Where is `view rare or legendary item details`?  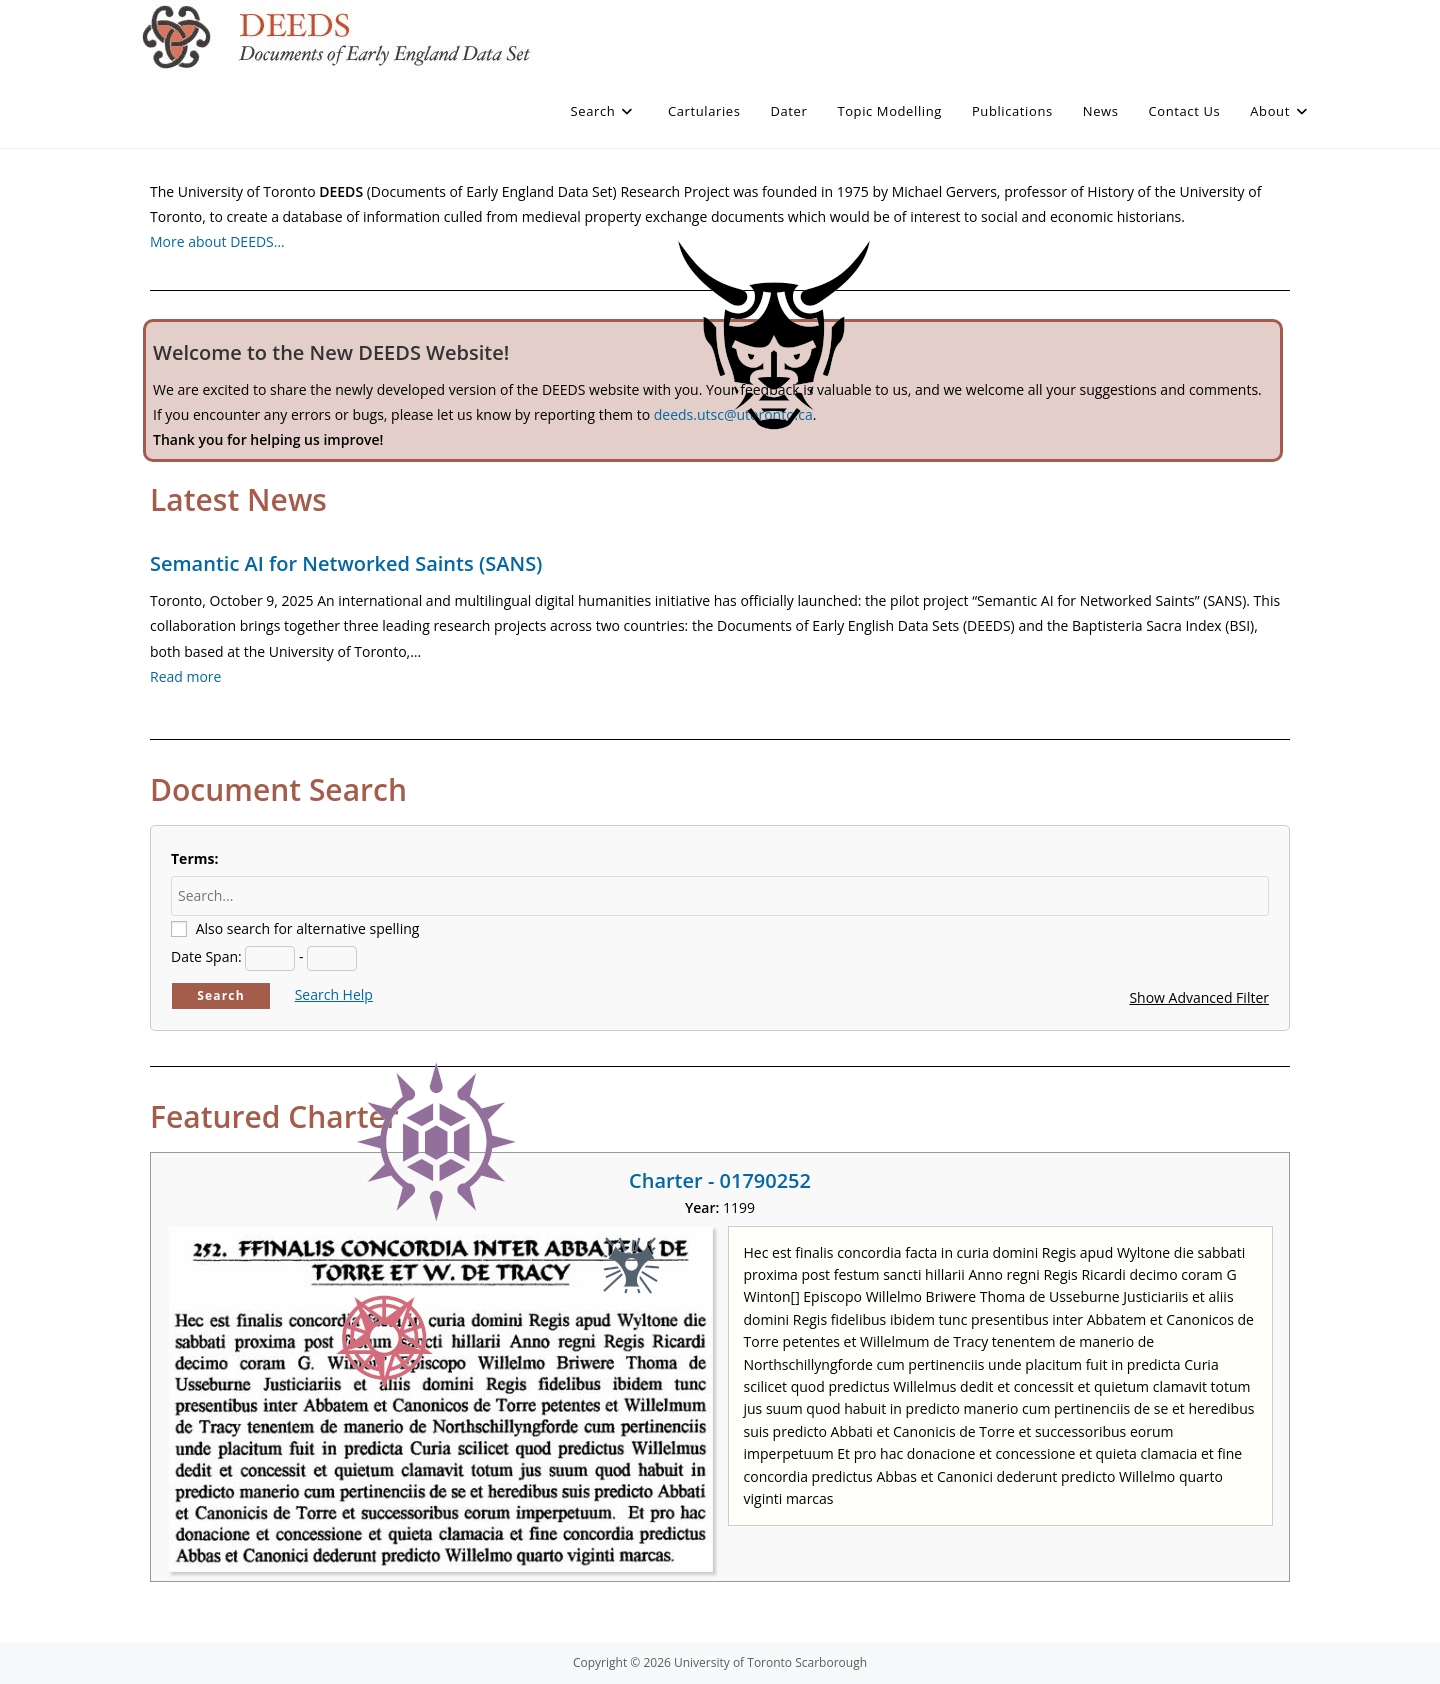 view rare or legendary item details is located at coordinates (631, 1265).